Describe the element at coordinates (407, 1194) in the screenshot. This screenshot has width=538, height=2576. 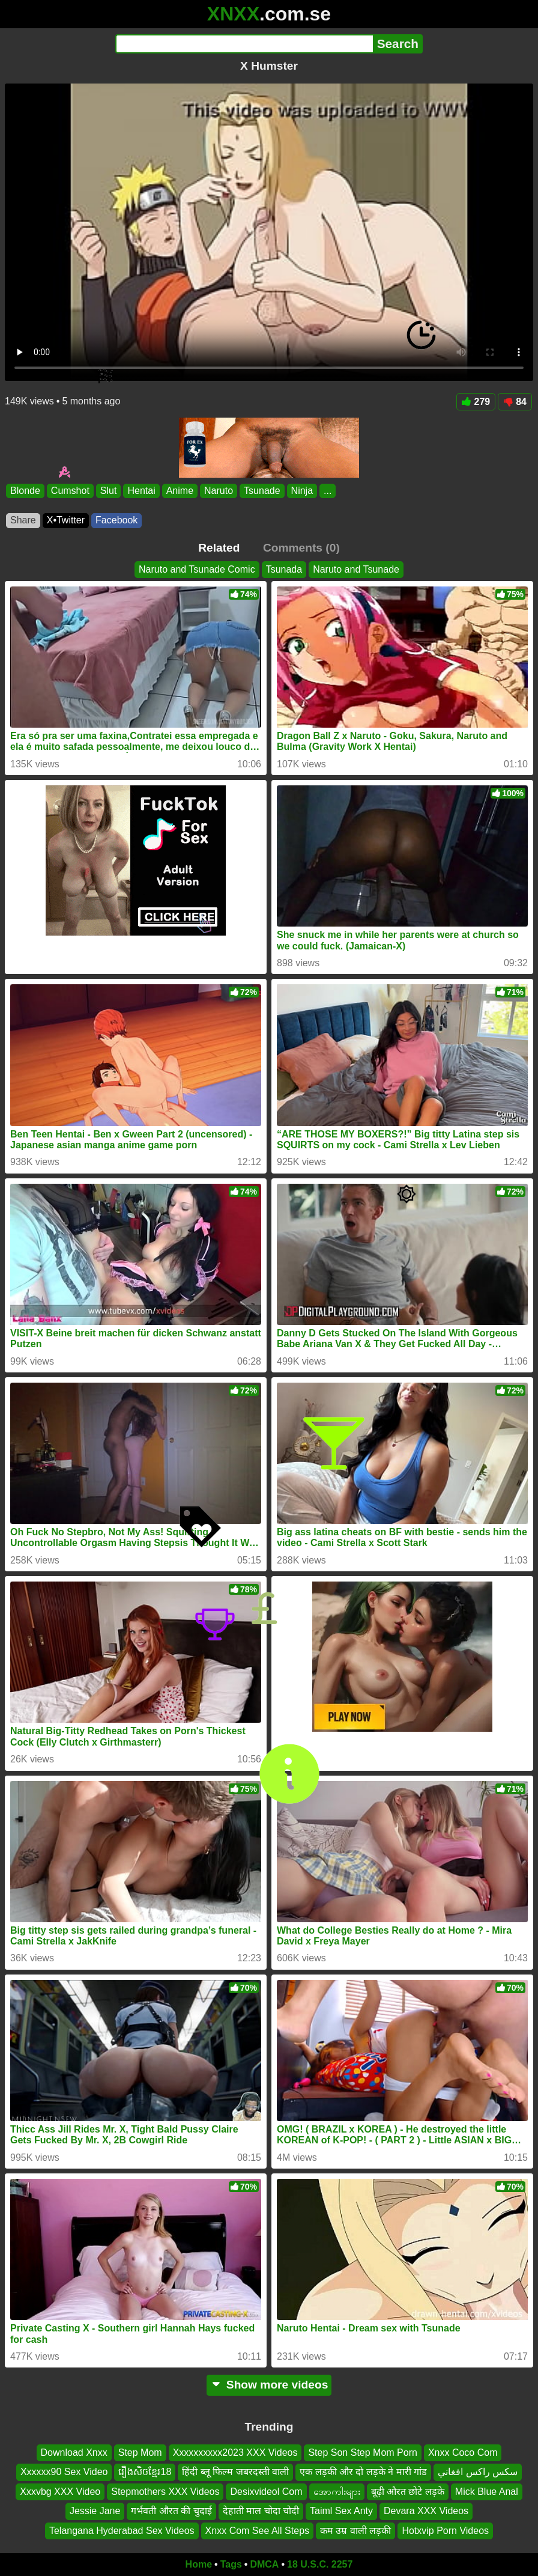
I see `adjust screen brightness to a lower level` at that location.